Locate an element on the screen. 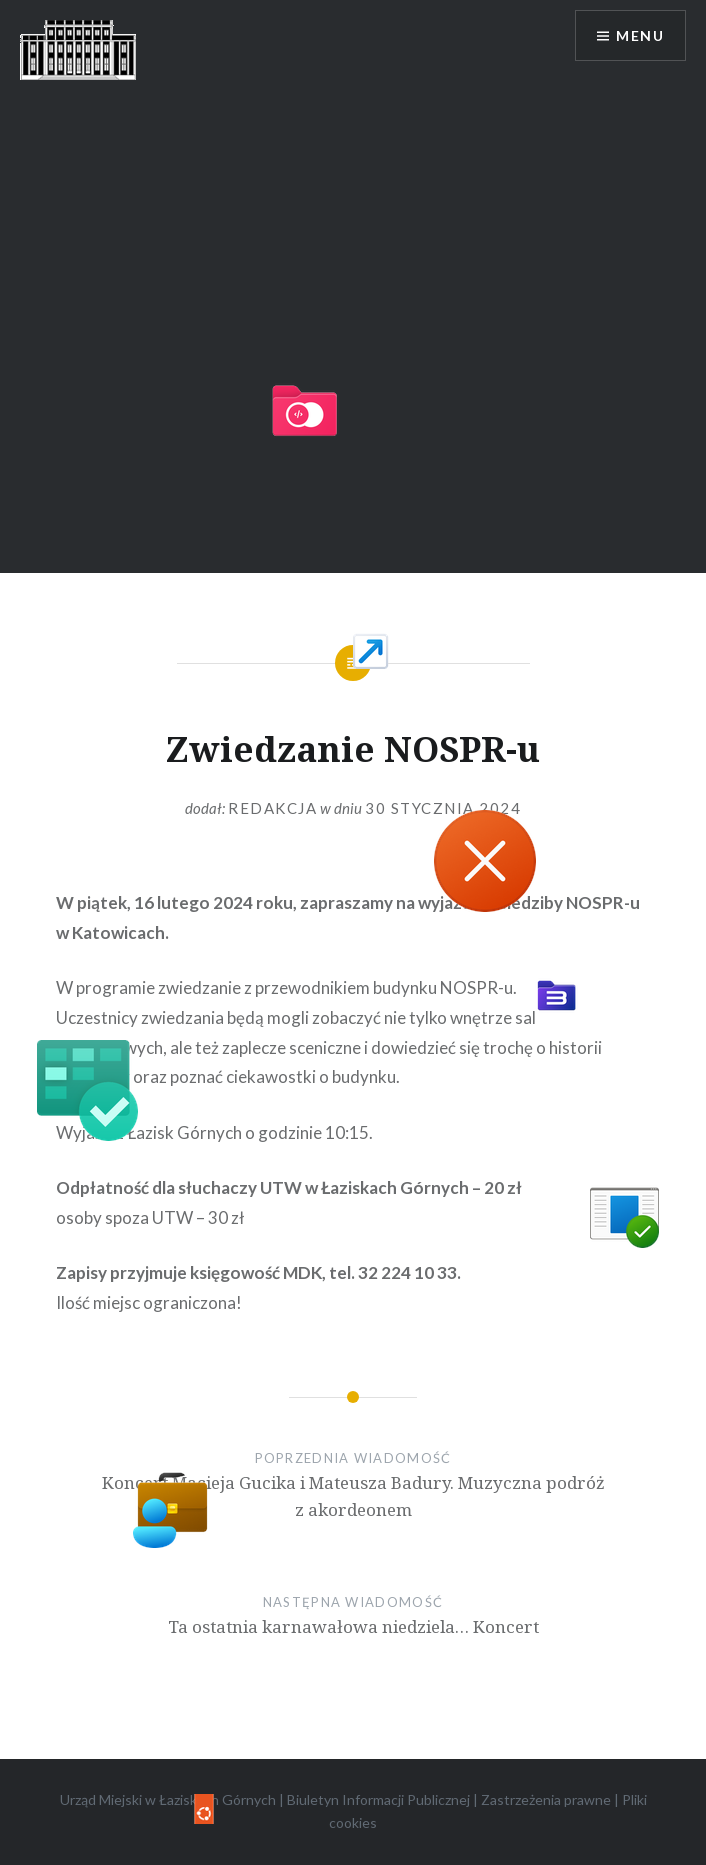 The height and width of the screenshot is (1865, 706). open the ubuntu system menu is located at coordinates (204, 1809).